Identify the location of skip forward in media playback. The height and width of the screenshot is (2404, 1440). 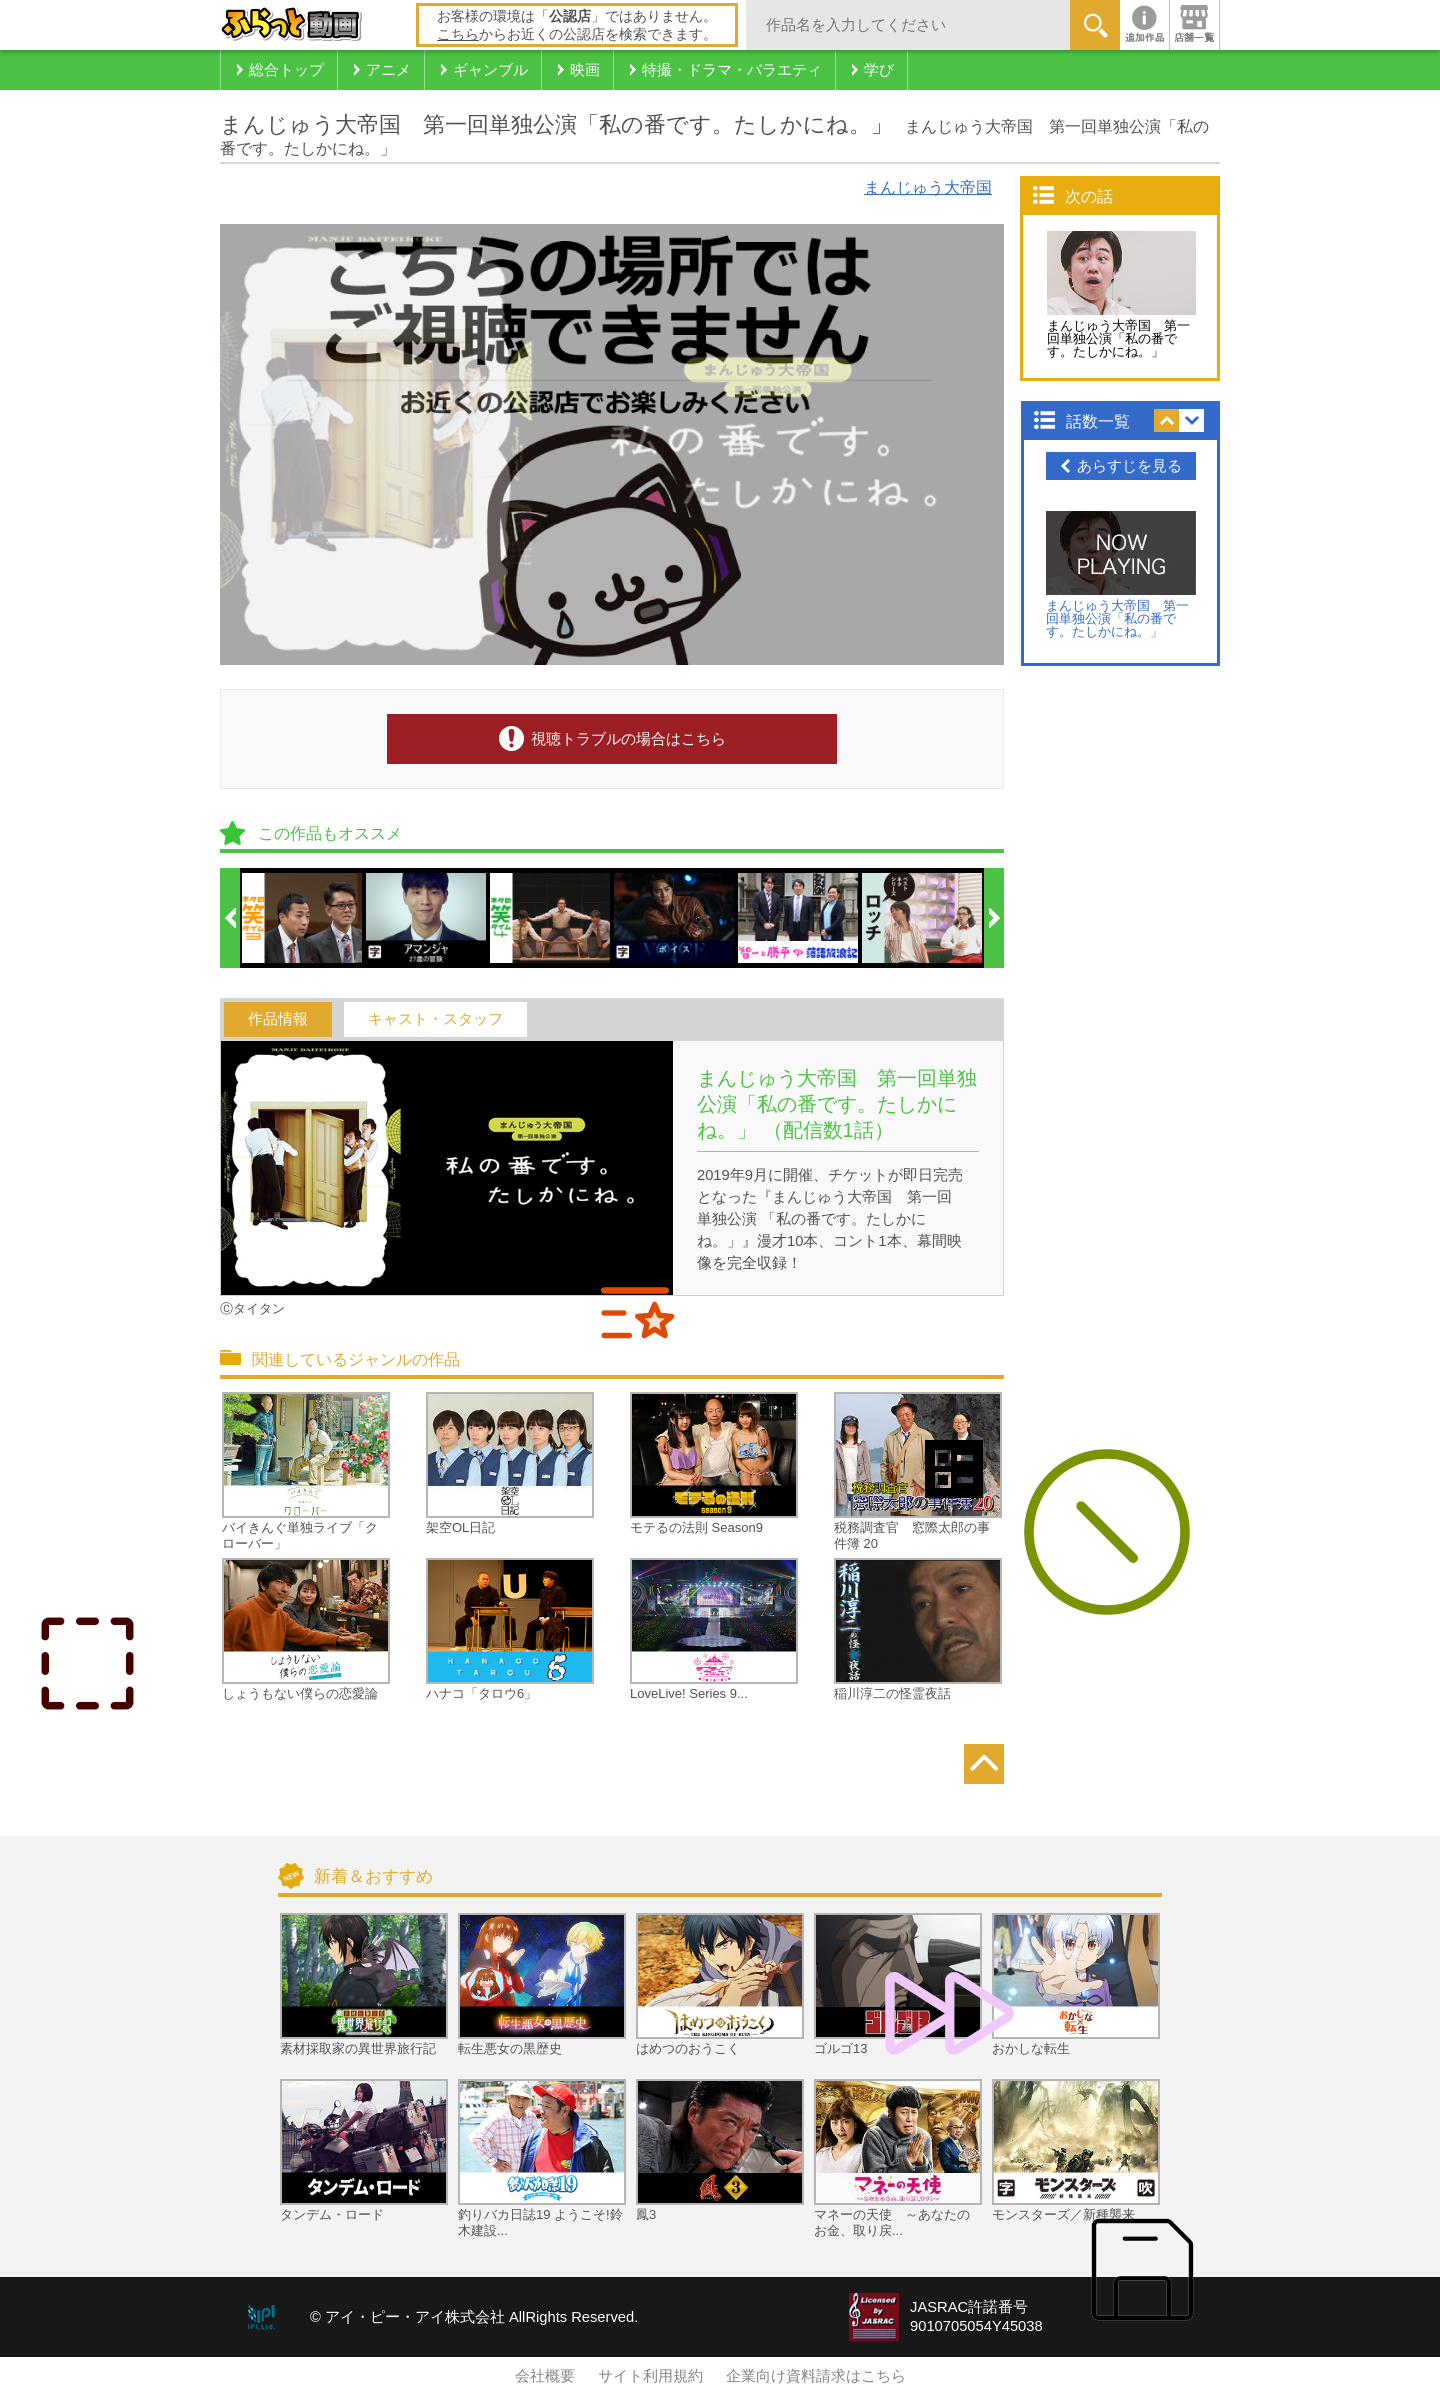
(940, 2013).